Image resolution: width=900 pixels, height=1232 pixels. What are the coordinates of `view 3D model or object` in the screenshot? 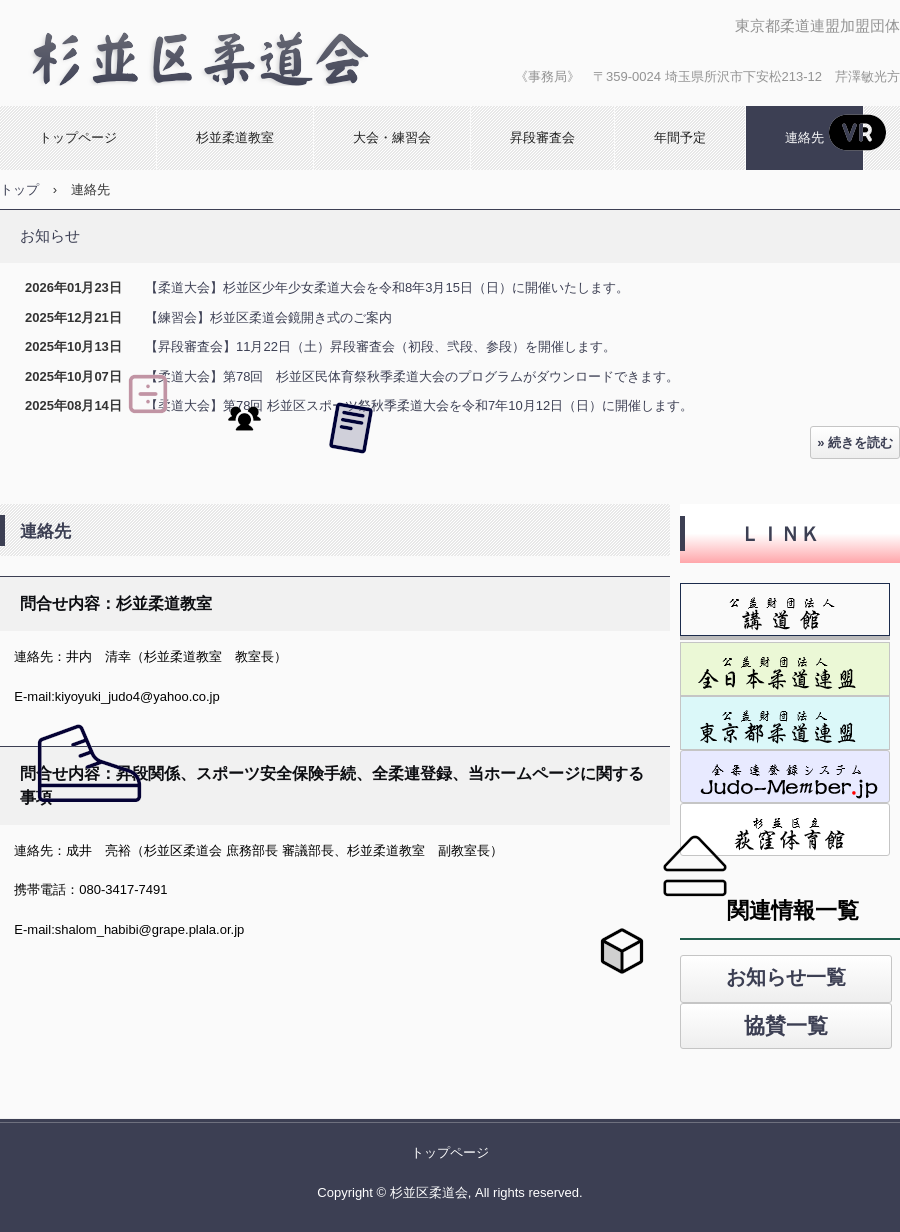 It's located at (622, 951).